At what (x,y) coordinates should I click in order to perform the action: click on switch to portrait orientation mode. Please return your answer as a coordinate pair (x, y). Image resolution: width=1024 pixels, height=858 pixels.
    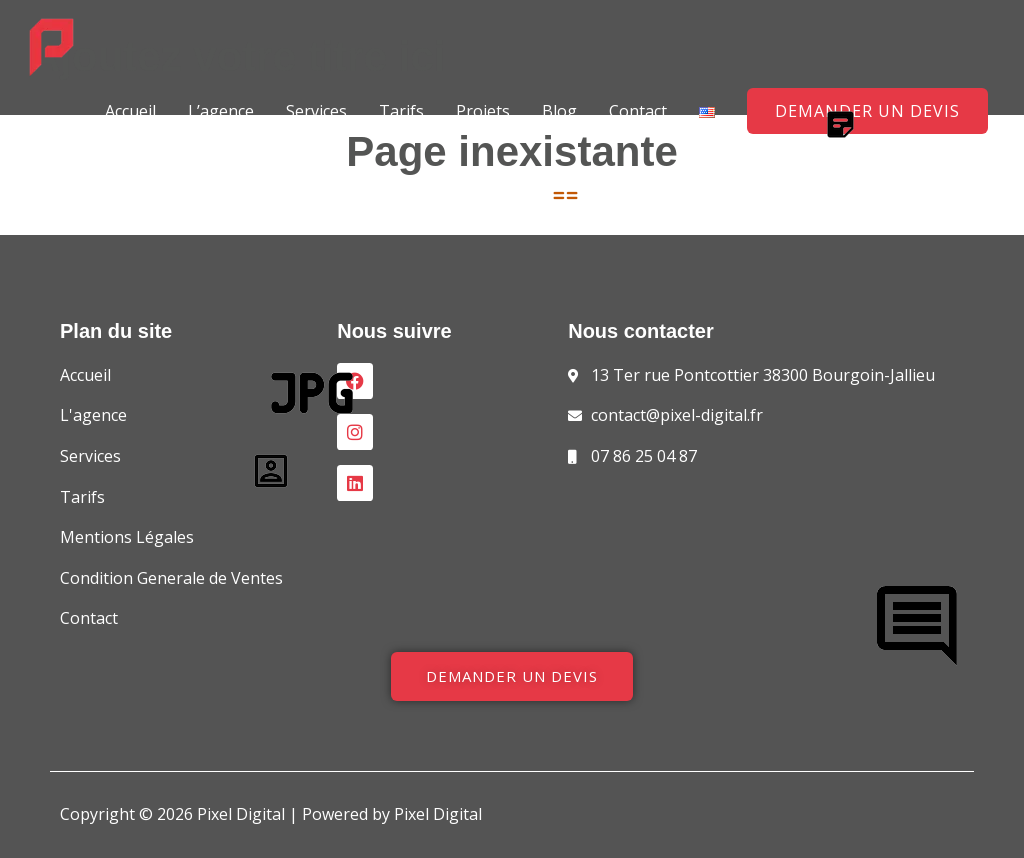
    Looking at the image, I should click on (271, 471).